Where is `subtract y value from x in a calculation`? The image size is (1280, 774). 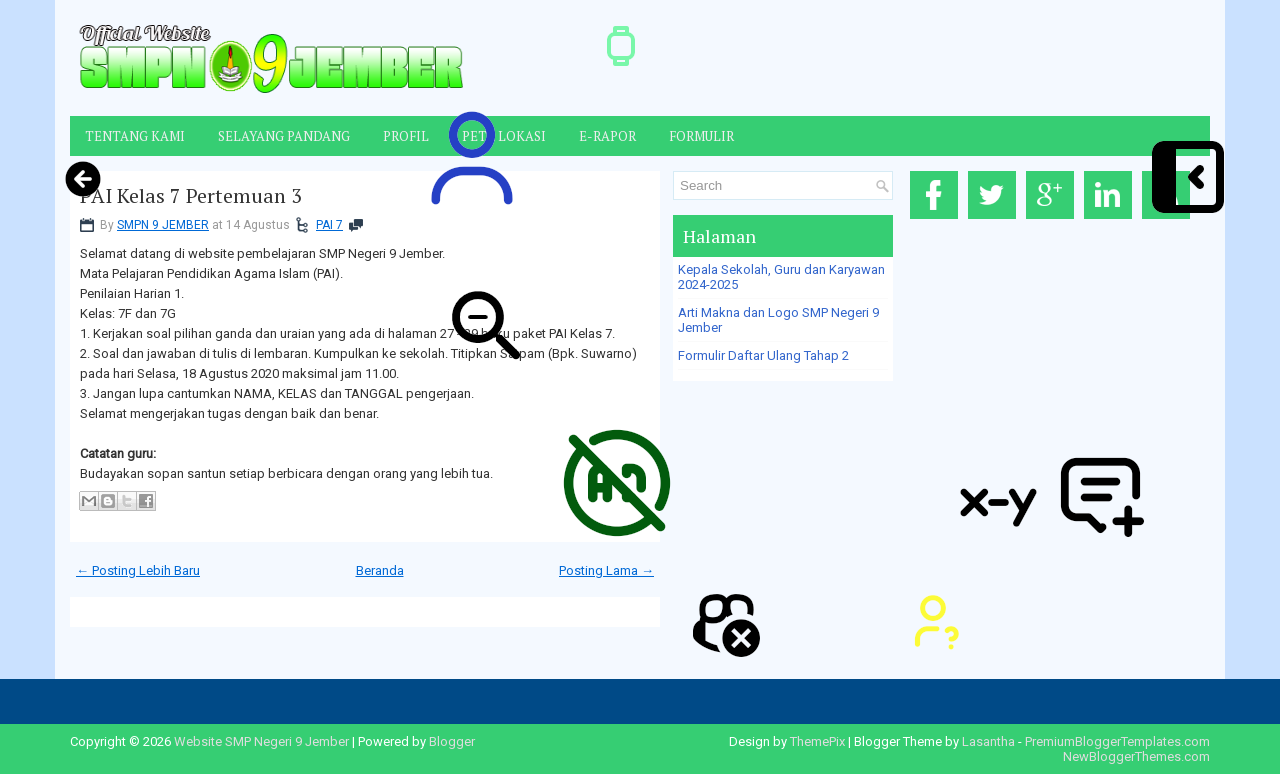
subtract y value from x in a calculation is located at coordinates (998, 502).